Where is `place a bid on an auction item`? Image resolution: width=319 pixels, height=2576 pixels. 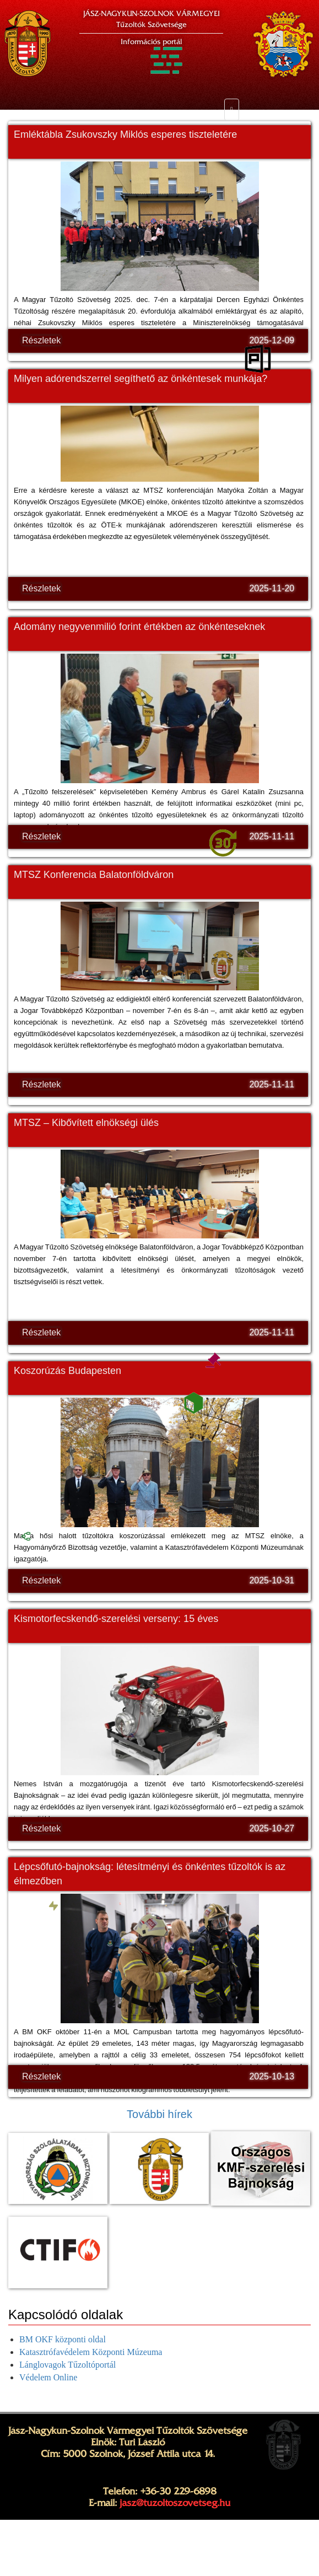
place a bid on an auction item is located at coordinates (213, 1360).